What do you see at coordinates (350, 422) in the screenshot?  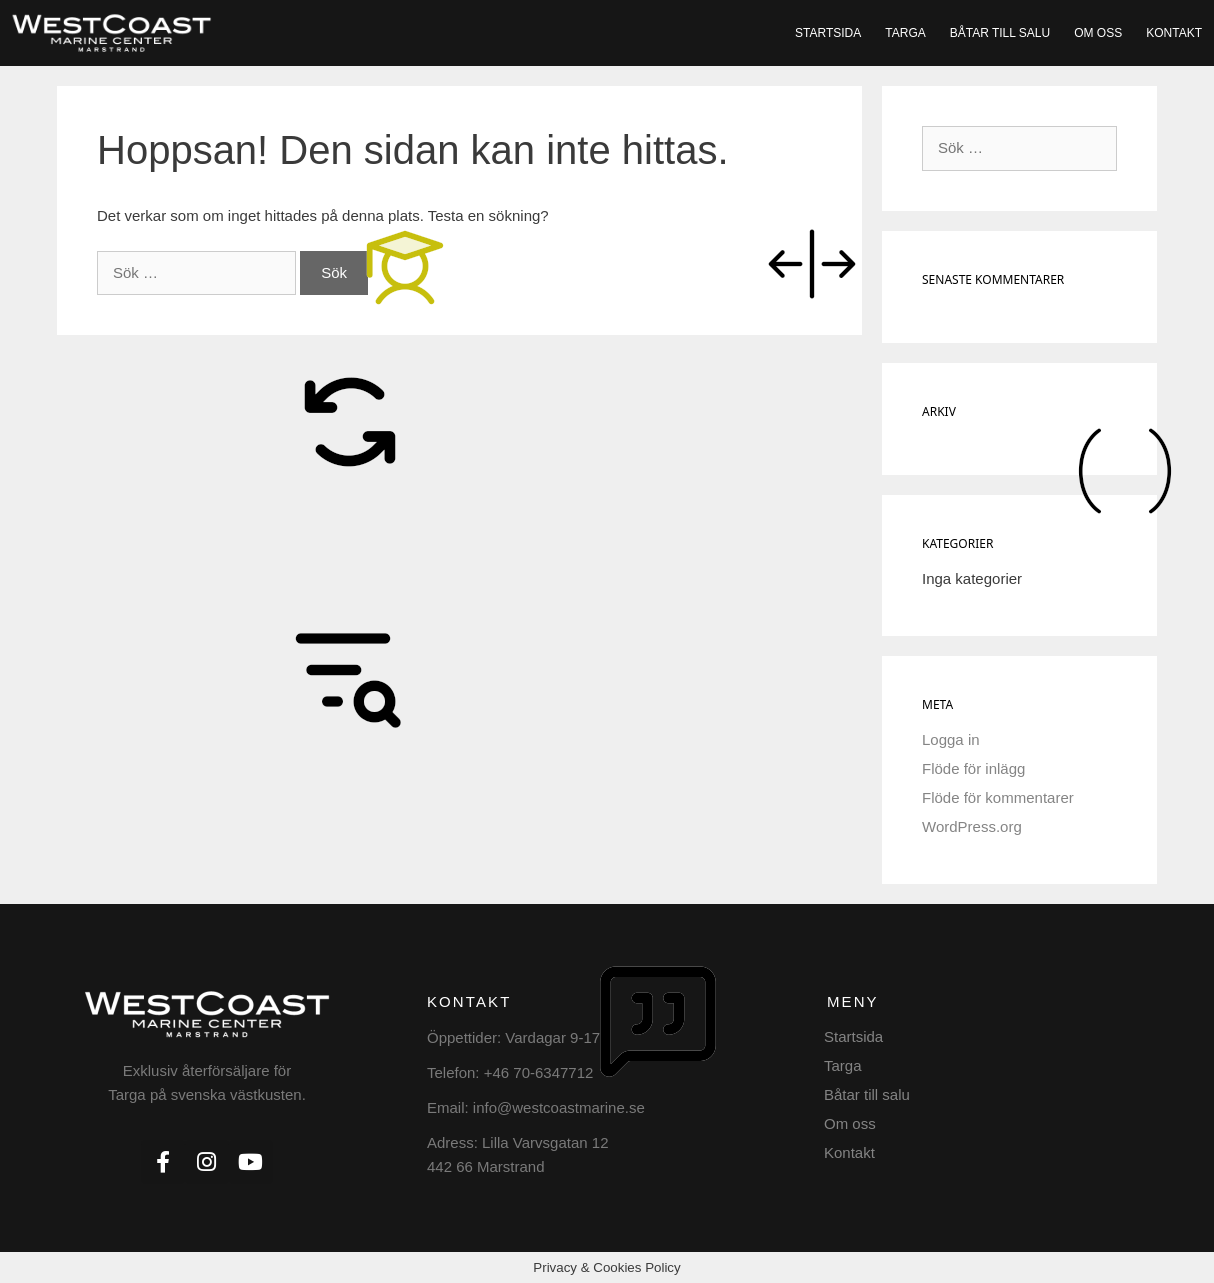 I see `refresh or reload content` at bounding box center [350, 422].